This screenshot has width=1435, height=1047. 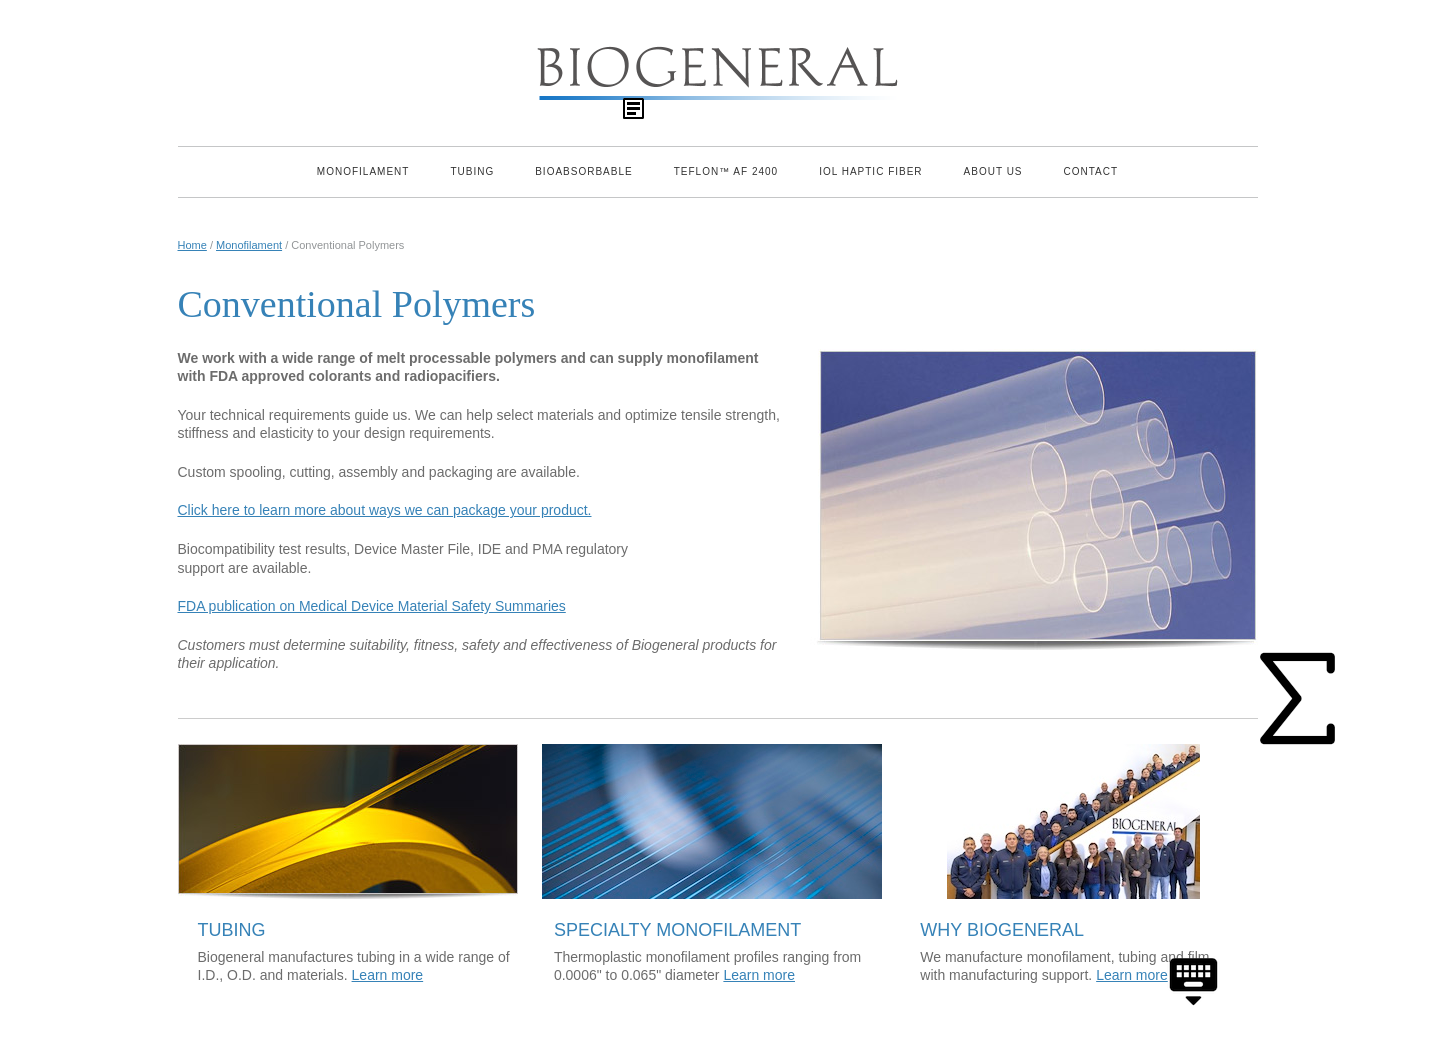 What do you see at coordinates (1297, 698) in the screenshot?
I see `calculate sum or total of selected values` at bounding box center [1297, 698].